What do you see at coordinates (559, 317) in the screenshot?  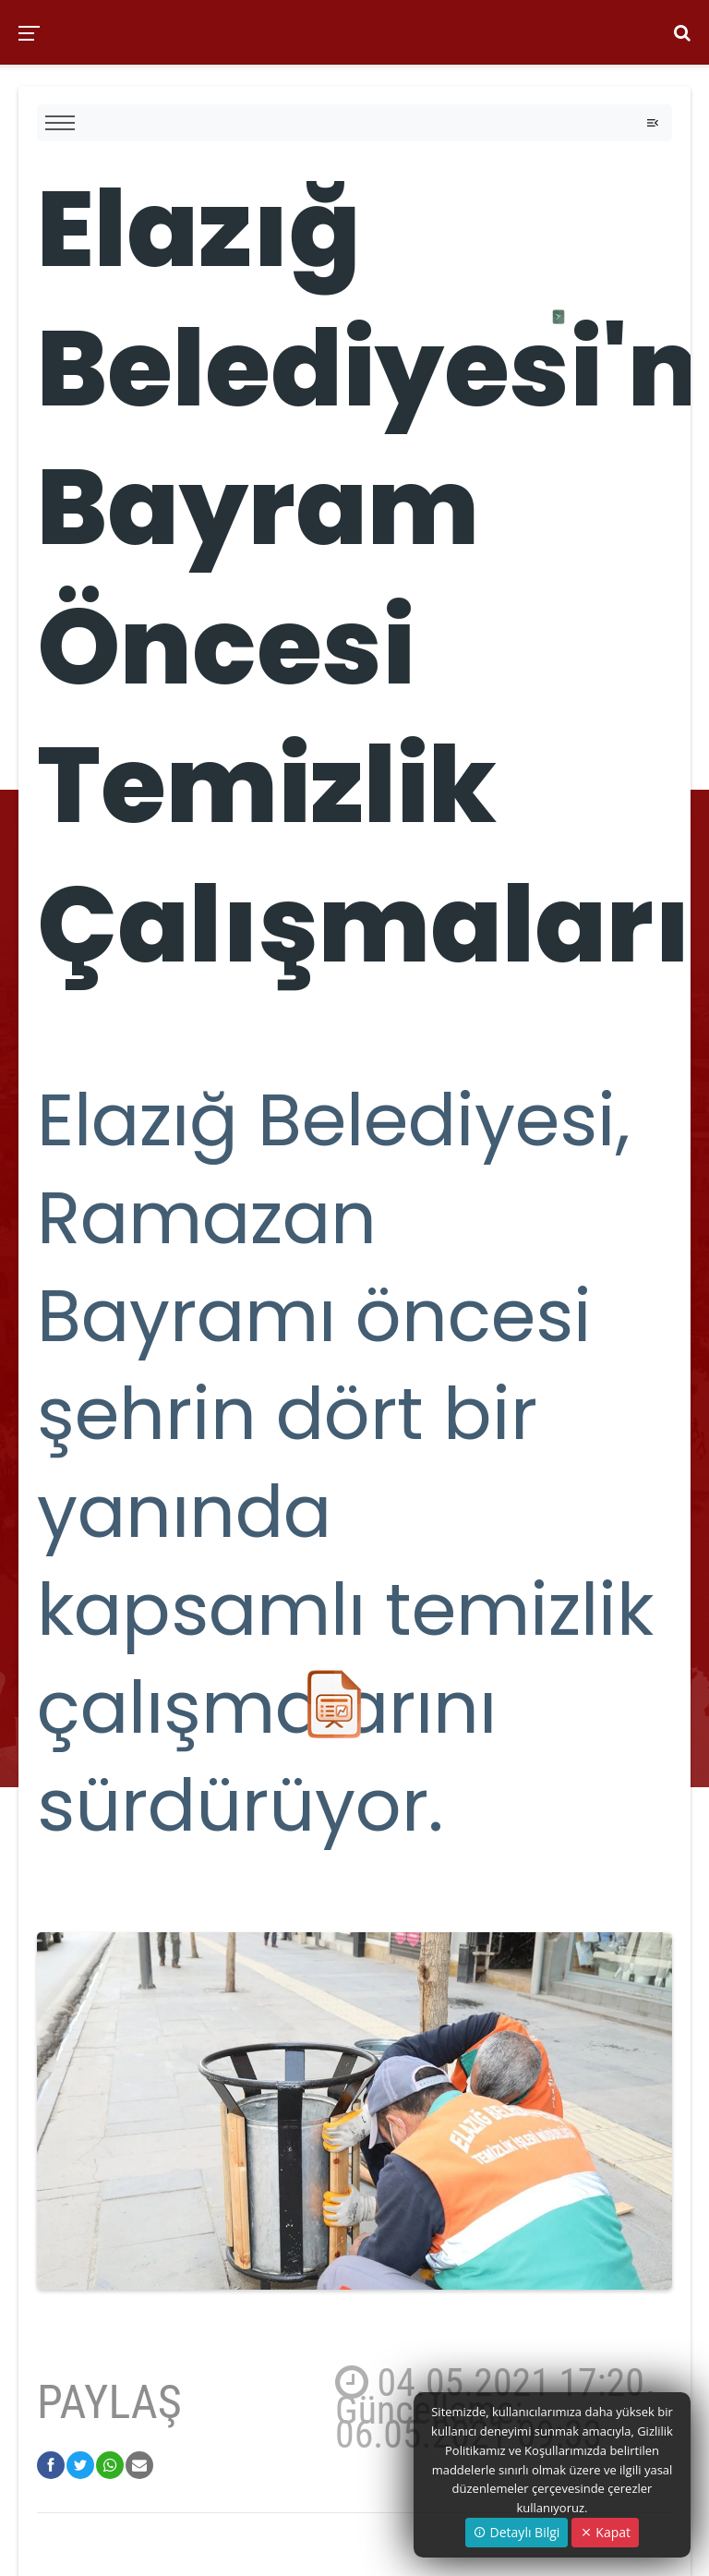 I see `snap application package file` at bounding box center [559, 317].